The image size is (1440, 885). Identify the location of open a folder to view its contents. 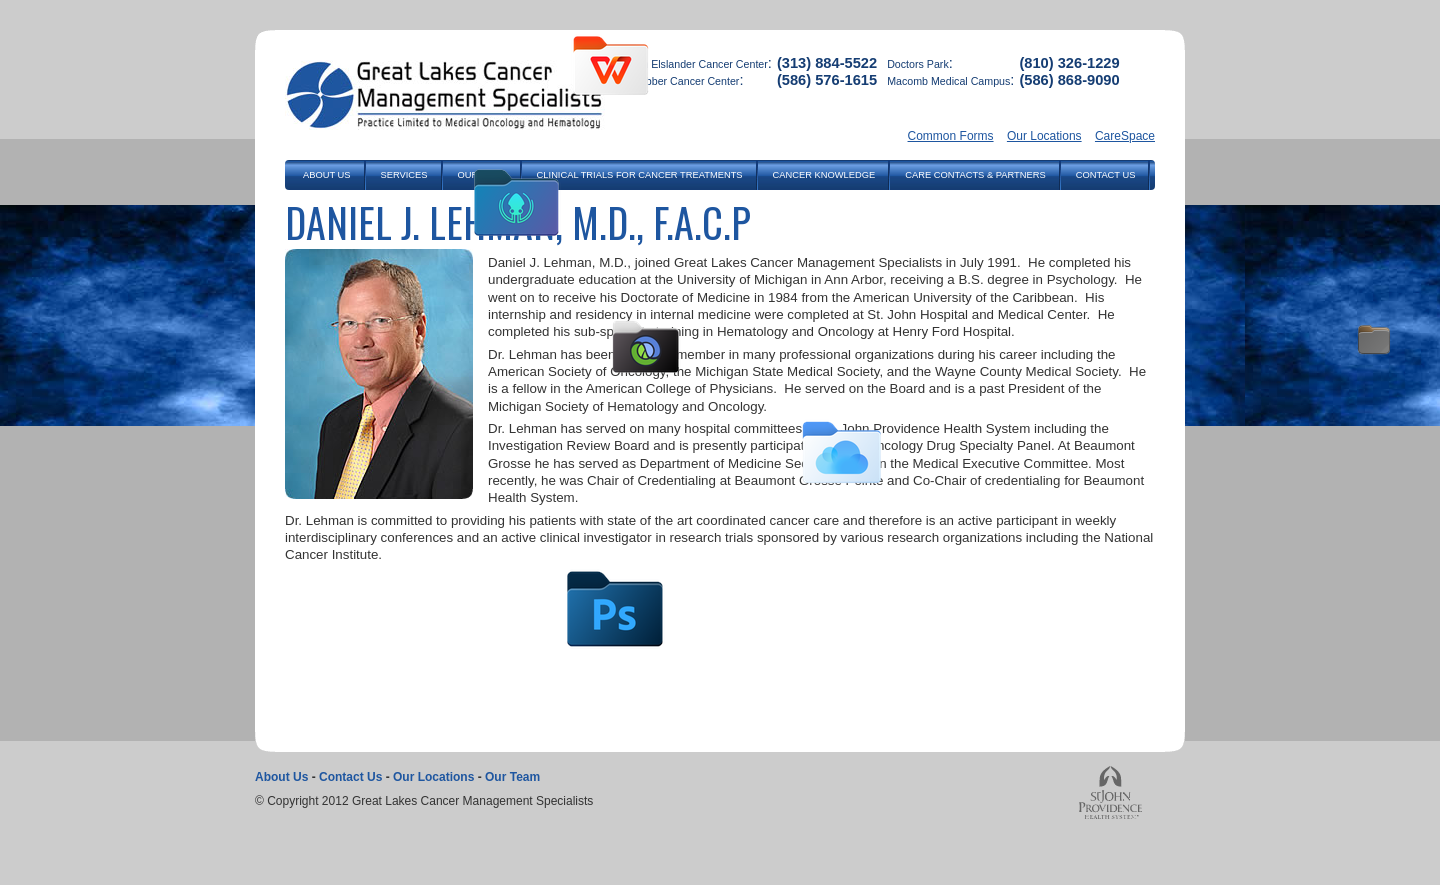
(1374, 339).